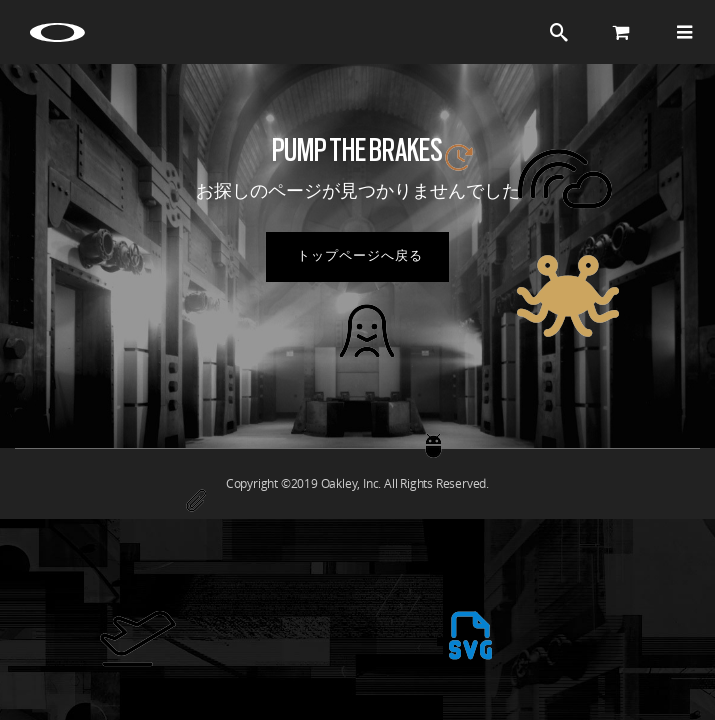  What do you see at coordinates (196, 500) in the screenshot?
I see `attach a file to your message` at bounding box center [196, 500].